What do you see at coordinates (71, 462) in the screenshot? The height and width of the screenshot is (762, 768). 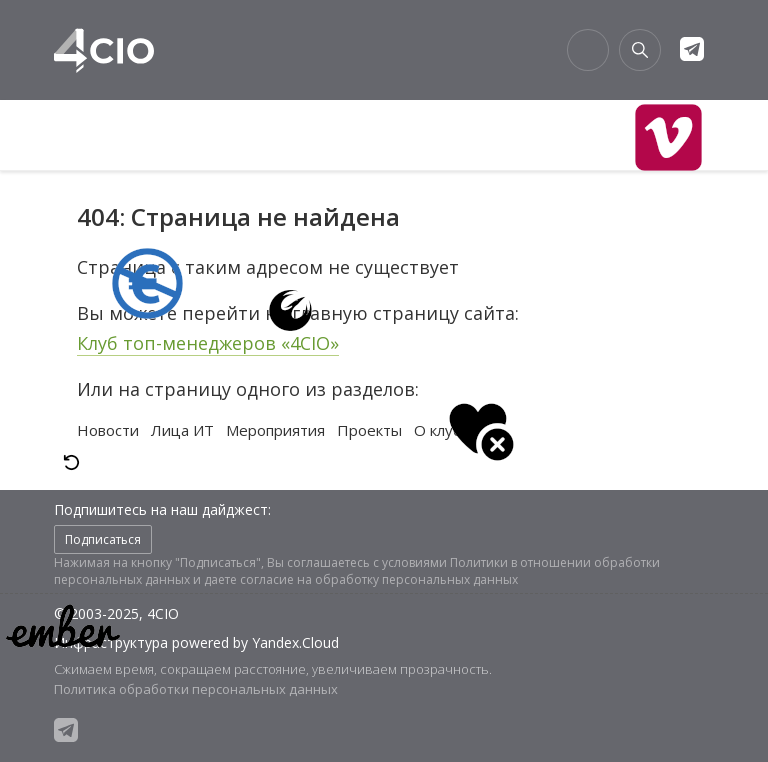 I see `undo the last action` at bounding box center [71, 462].